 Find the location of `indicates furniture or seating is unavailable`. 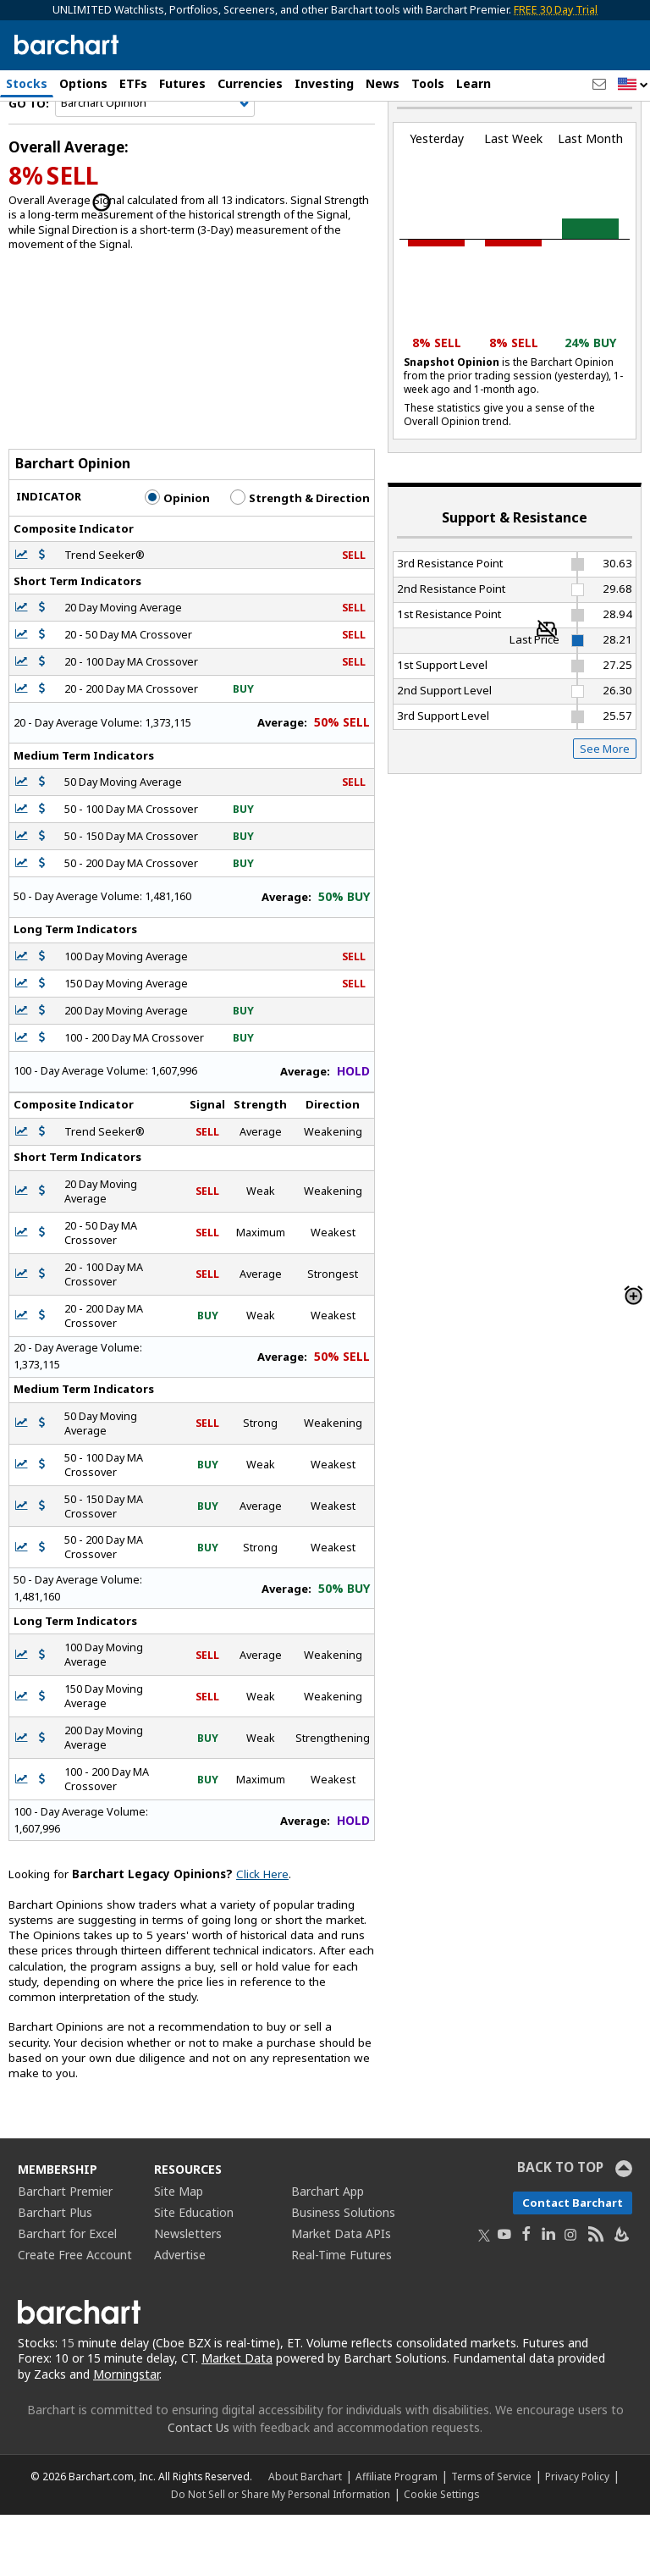

indicates furniture or seating is unavailable is located at coordinates (547, 629).